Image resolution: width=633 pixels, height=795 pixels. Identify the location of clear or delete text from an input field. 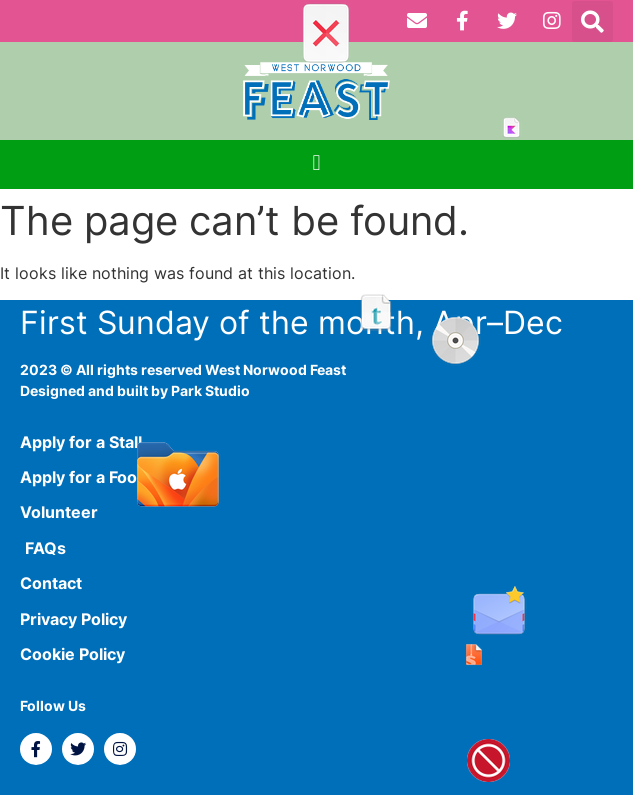
(488, 760).